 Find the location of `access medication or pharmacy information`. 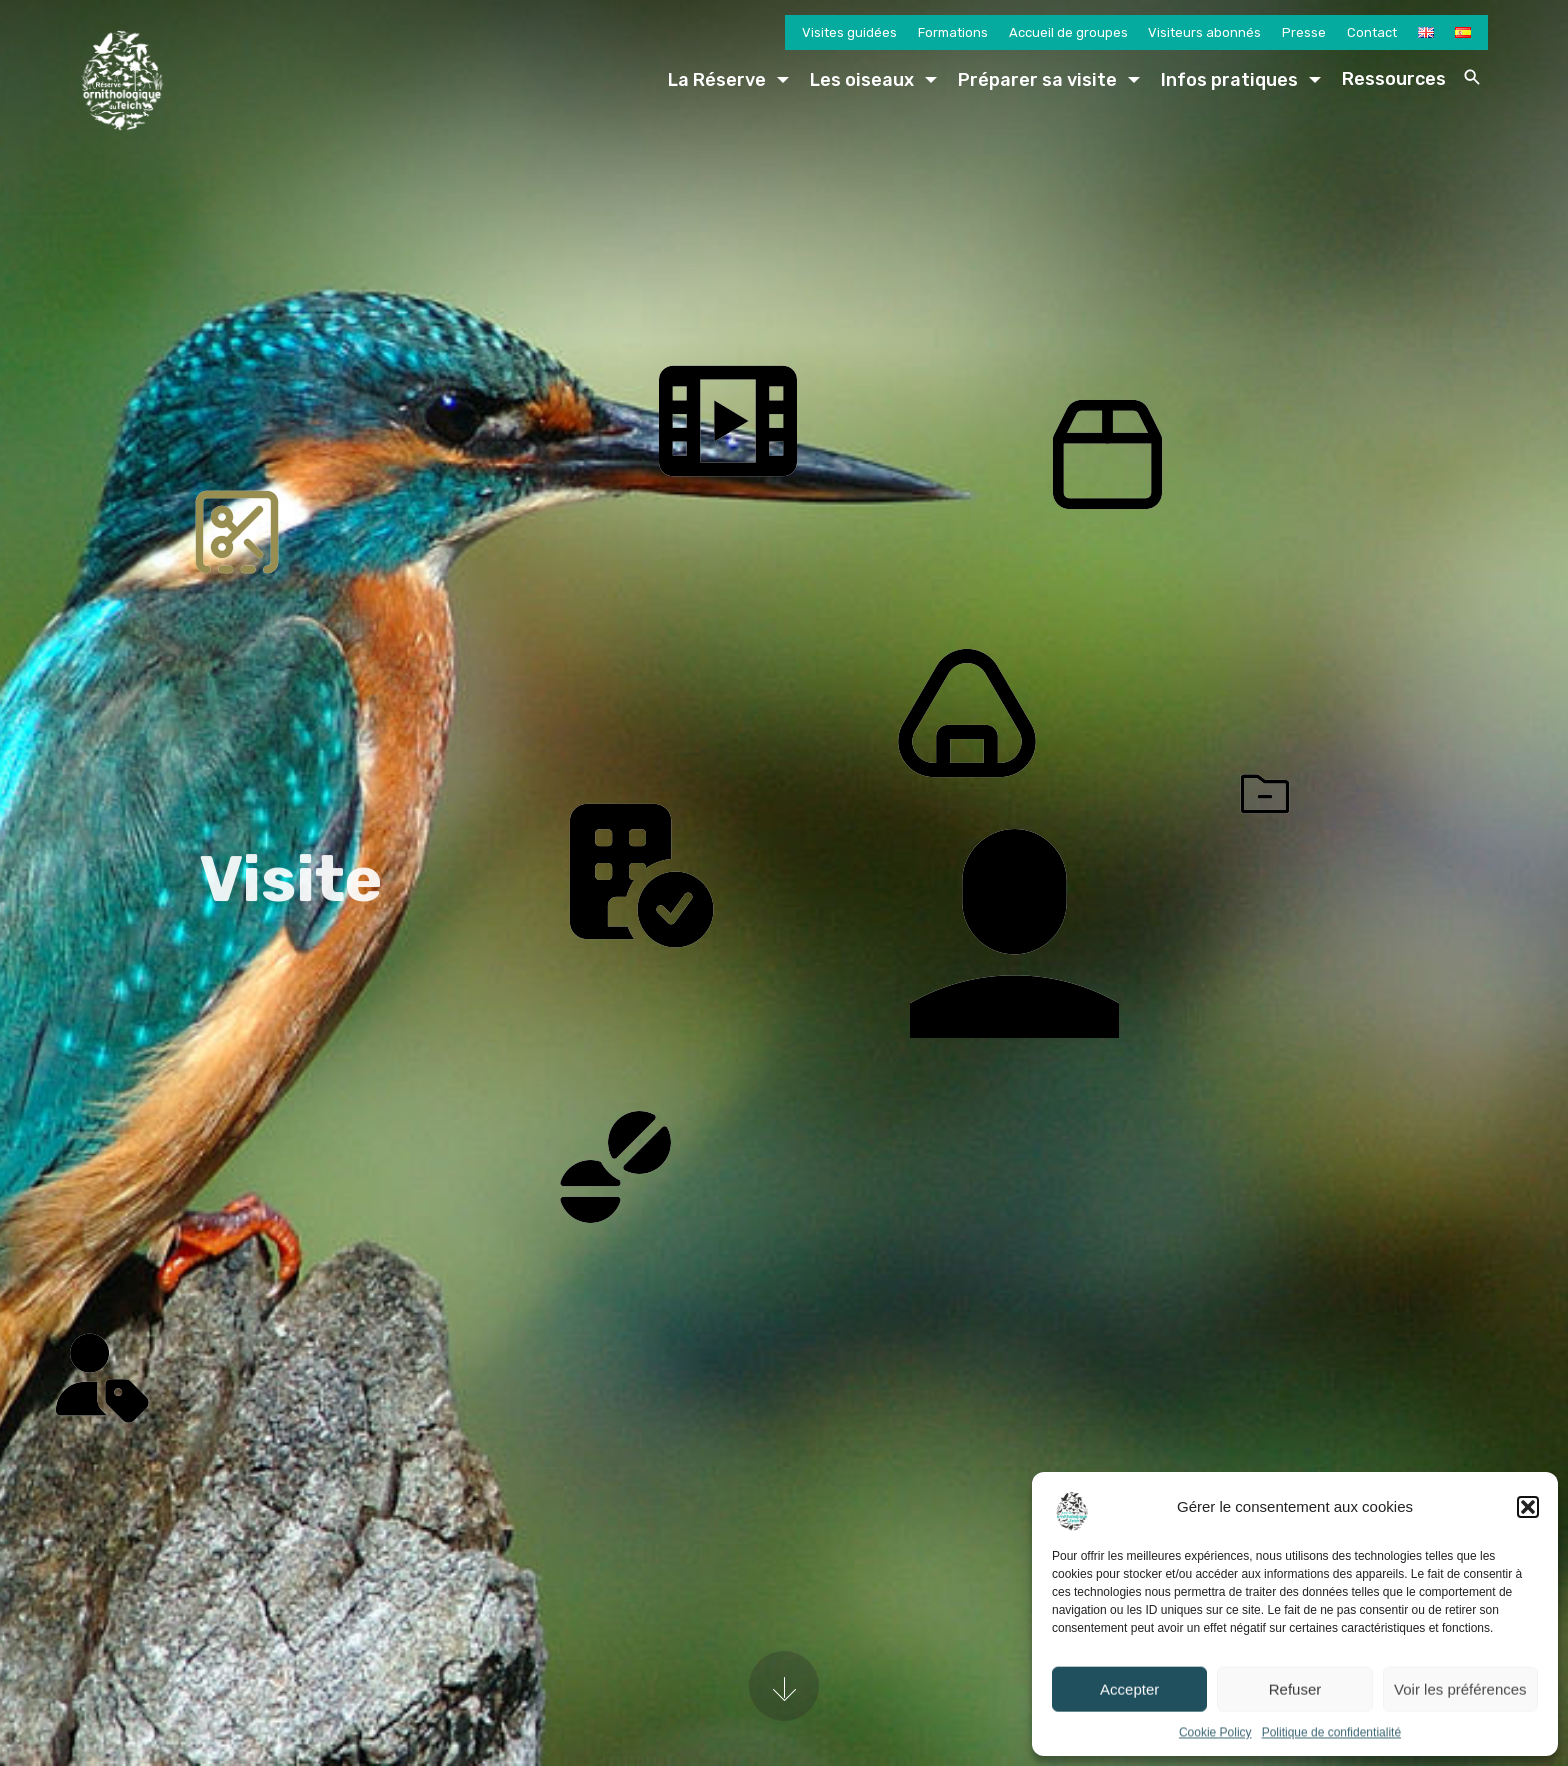

access medication or pharmacy information is located at coordinates (615, 1167).